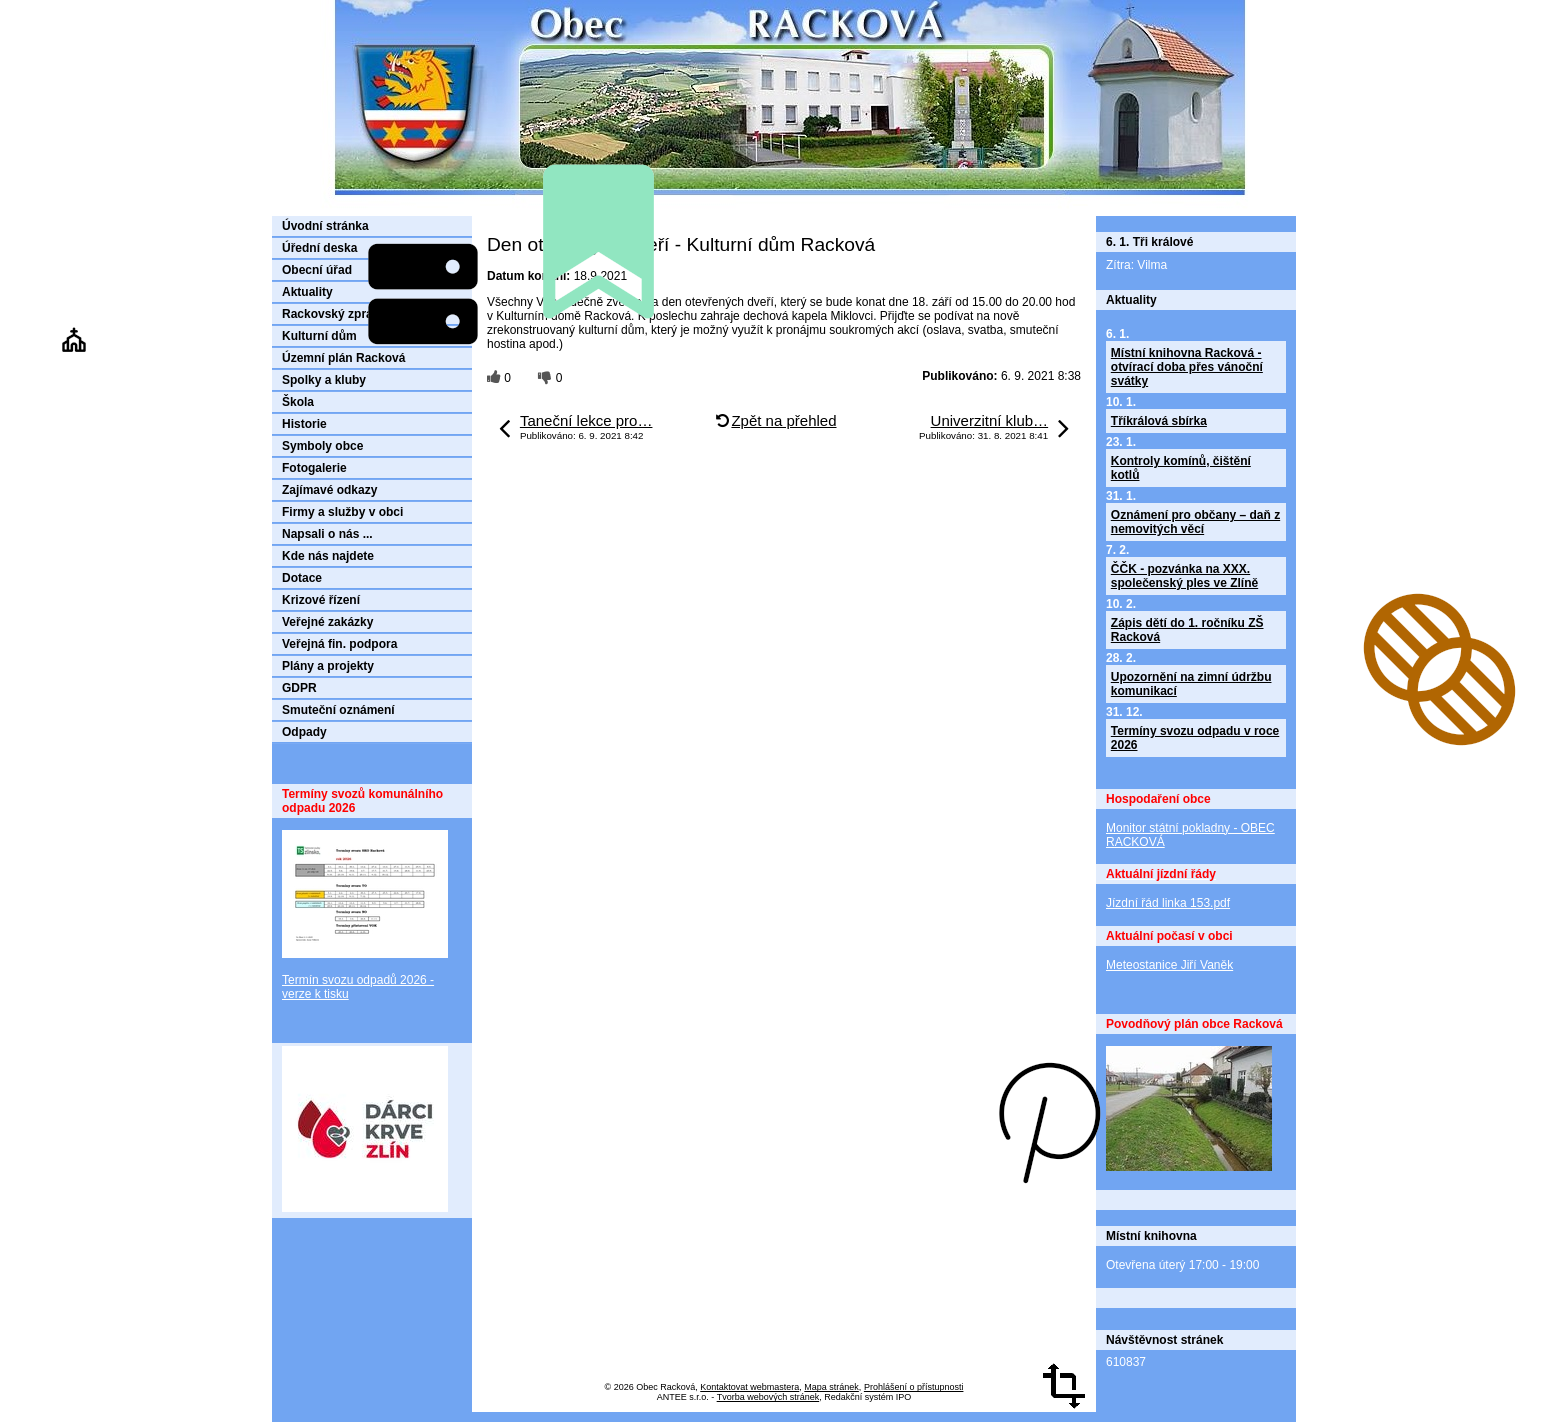  Describe the element at coordinates (74, 341) in the screenshot. I see `view nearby churches or places of worship` at that location.